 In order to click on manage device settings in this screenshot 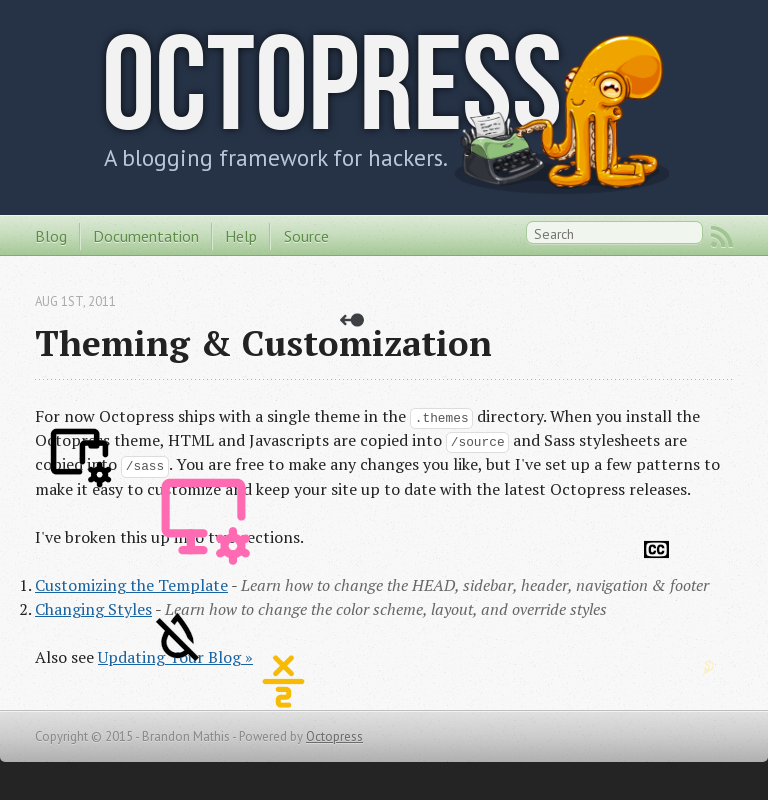, I will do `click(79, 454)`.